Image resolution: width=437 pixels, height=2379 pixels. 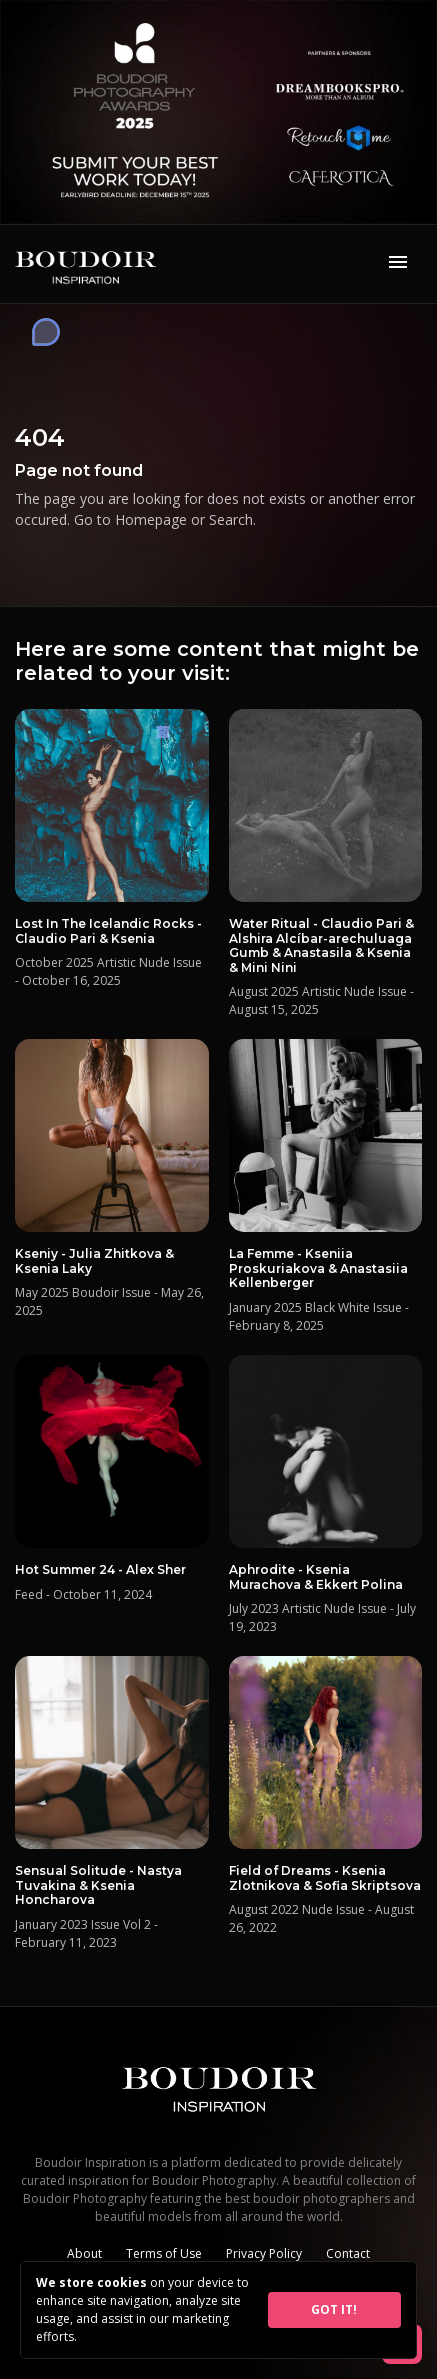 What do you see at coordinates (163, 732) in the screenshot?
I see `switch to 3D view mode` at bounding box center [163, 732].